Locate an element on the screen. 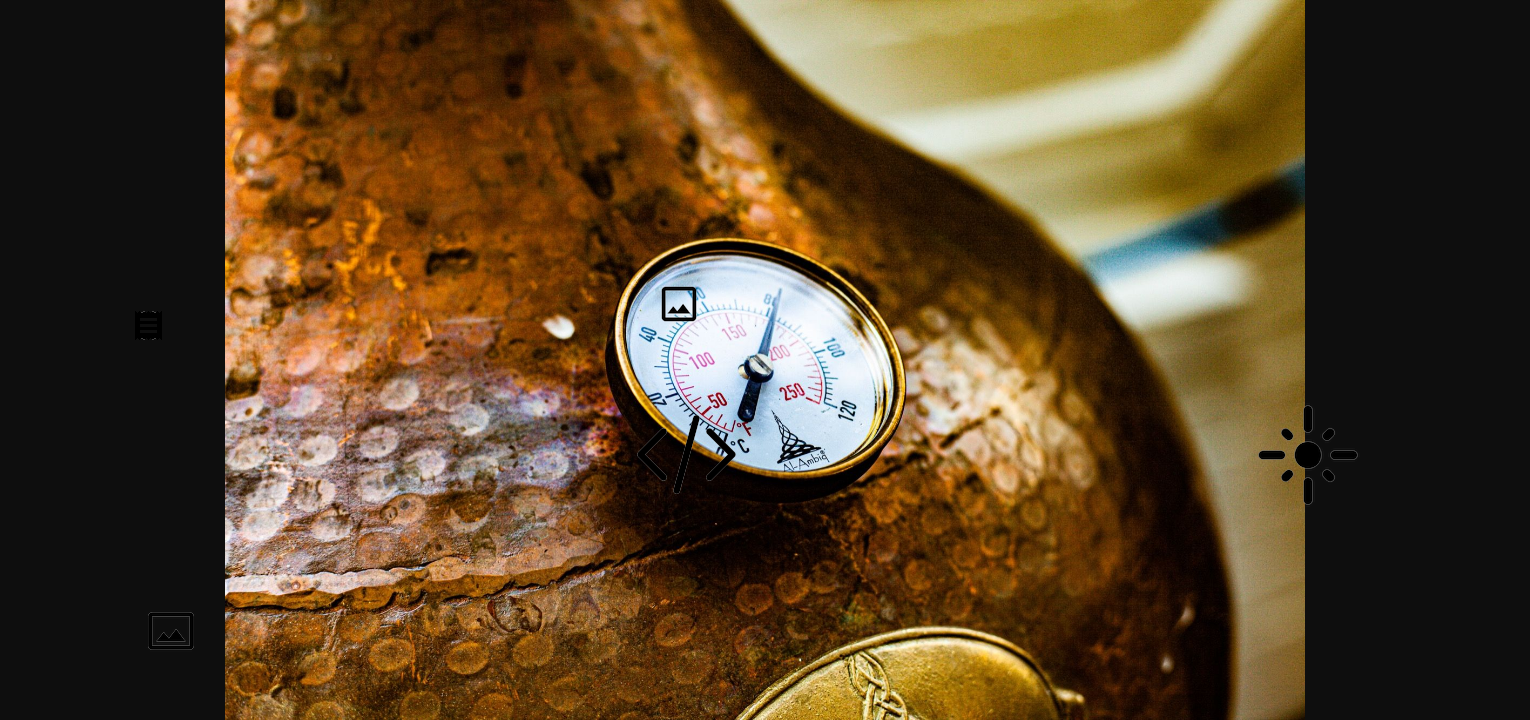 The image size is (1530, 720). view image at actual size is located at coordinates (171, 631).